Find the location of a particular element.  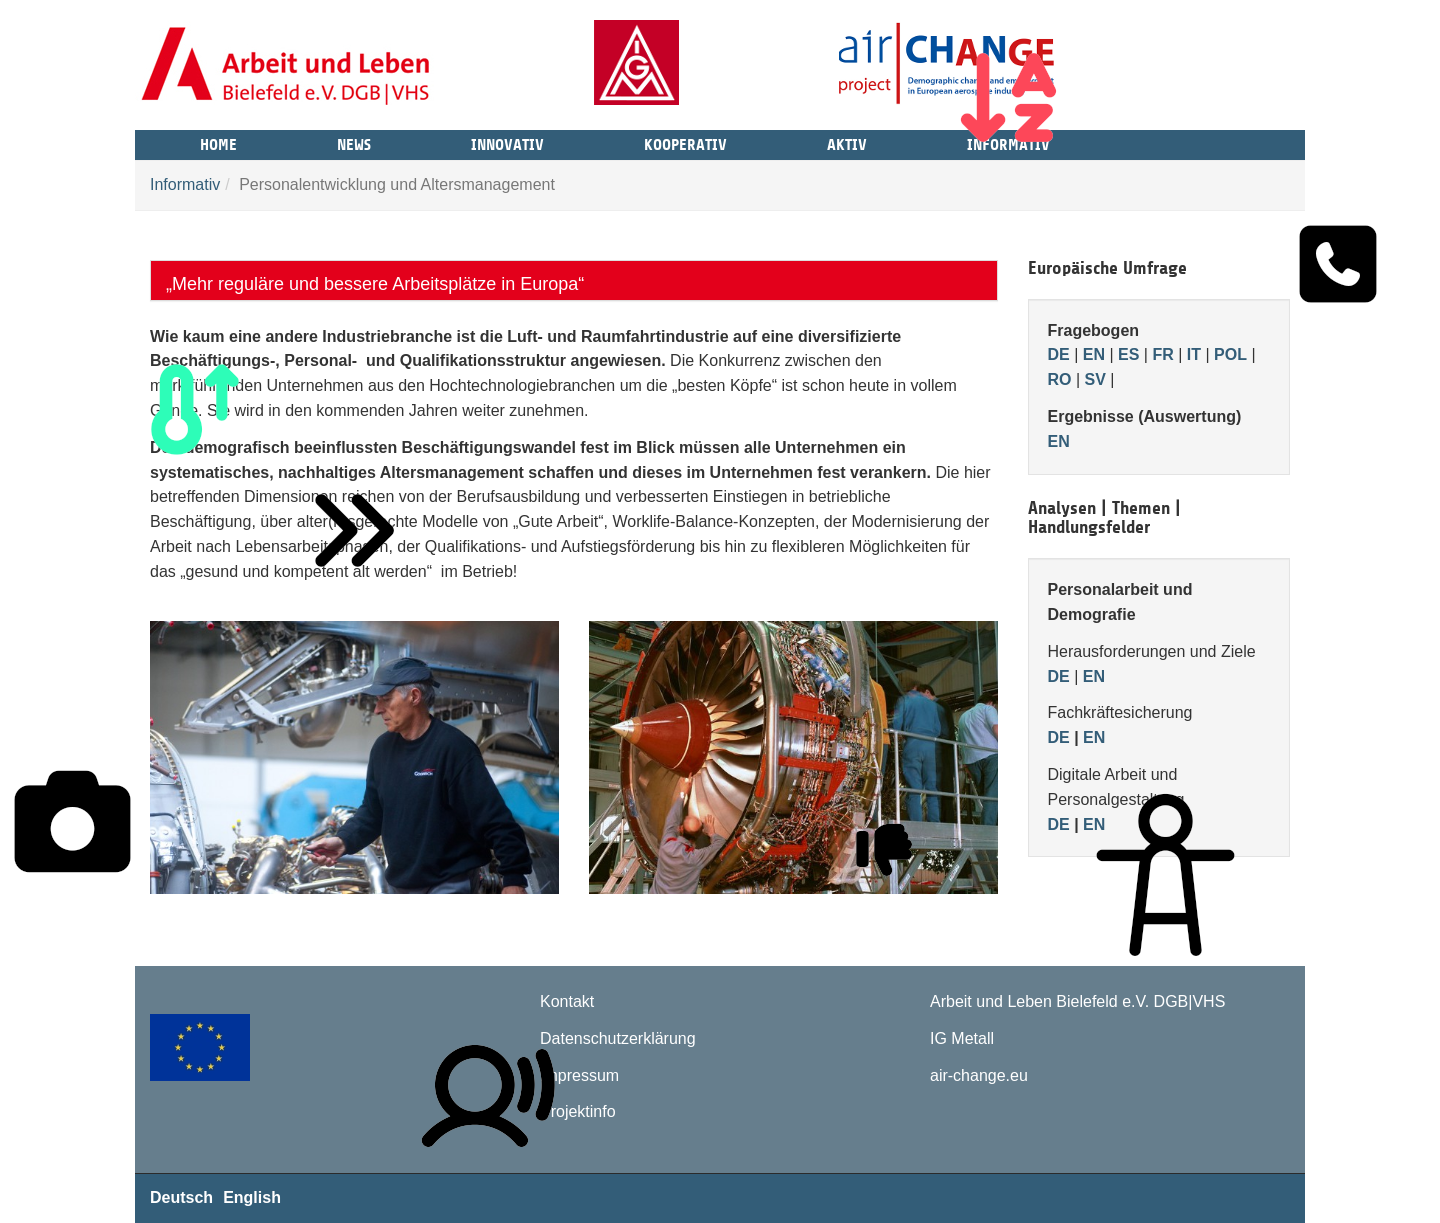

access accessibility settings is located at coordinates (1165, 873).